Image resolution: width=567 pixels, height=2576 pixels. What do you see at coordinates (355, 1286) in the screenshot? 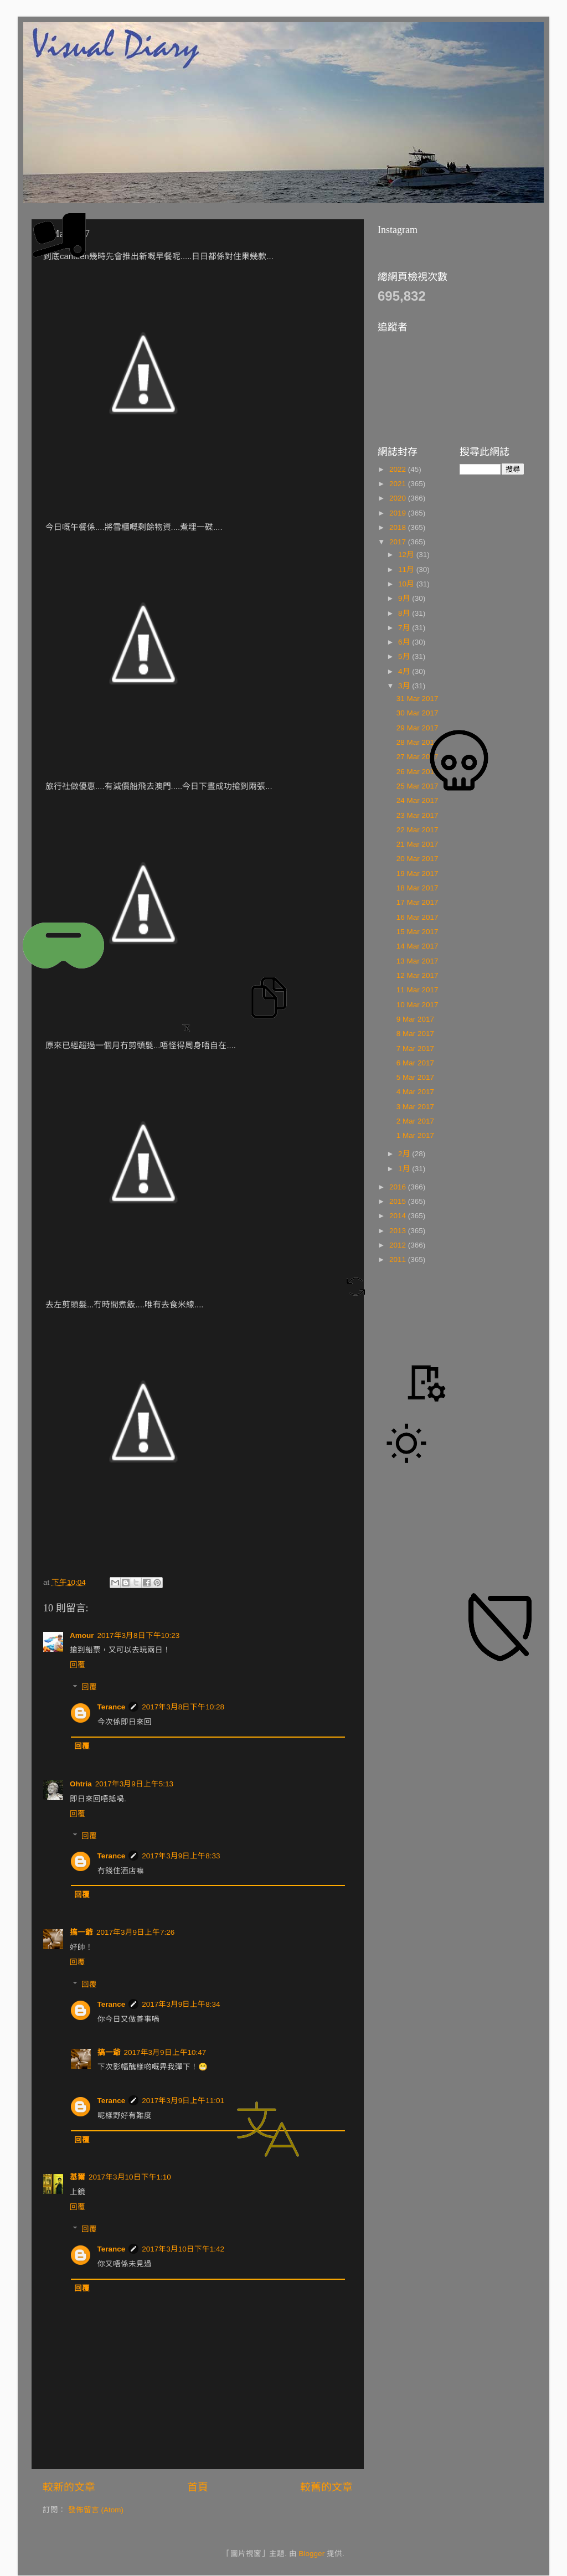
I see `refresh or reload content` at bounding box center [355, 1286].